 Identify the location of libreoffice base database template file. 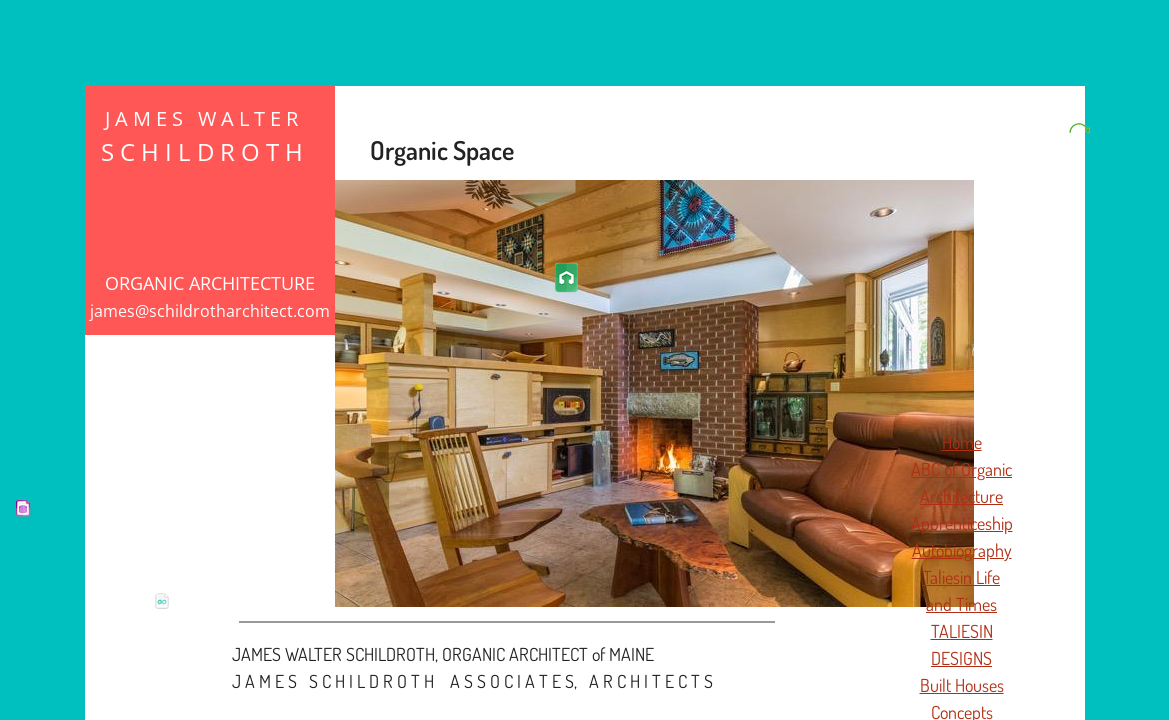
(23, 508).